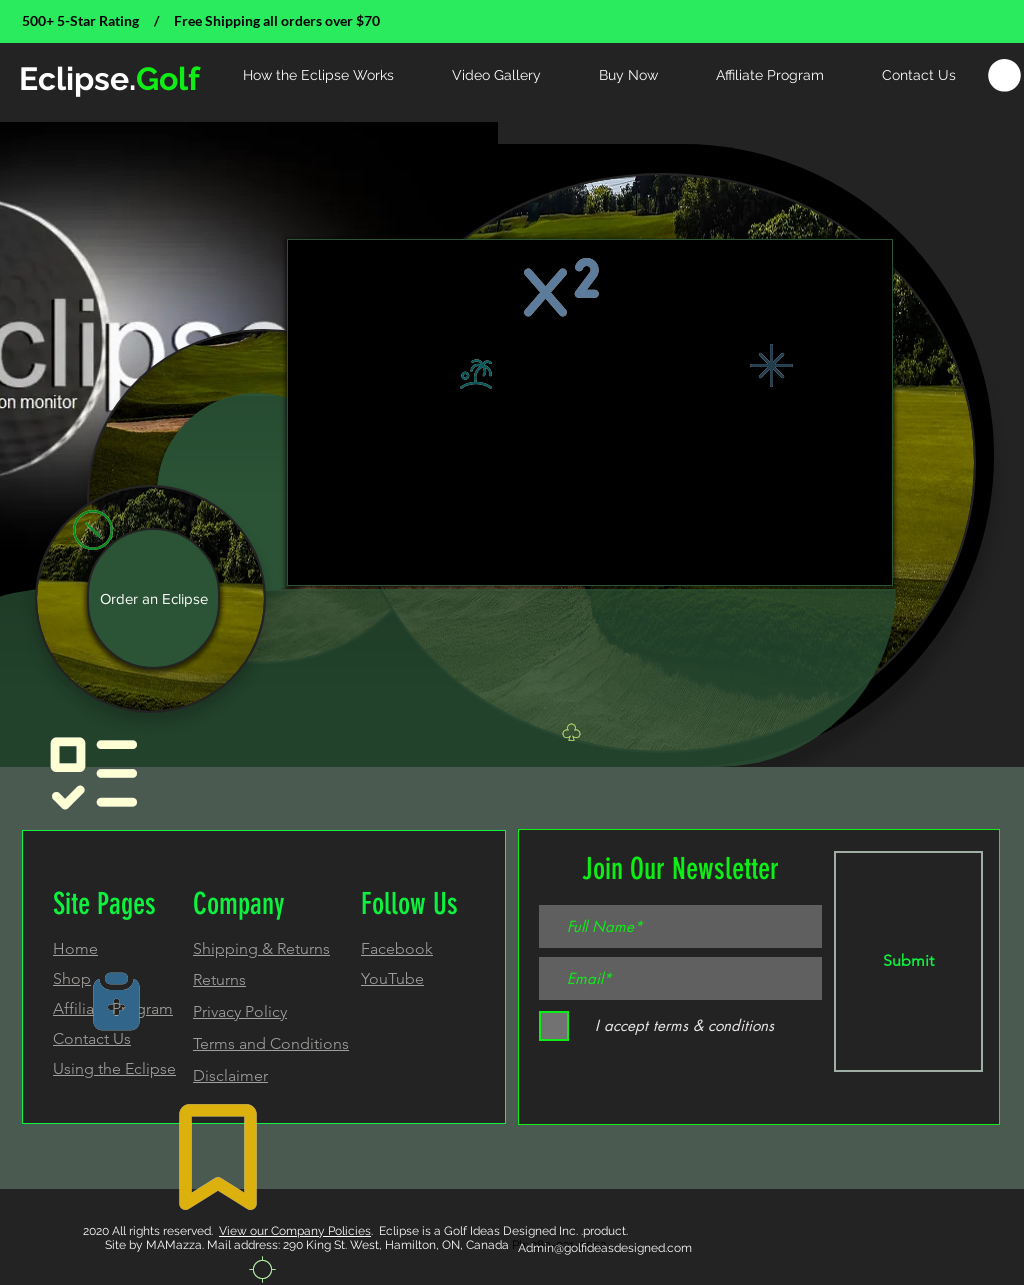 The height and width of the screenshot is (1285, 1024). Describe the element at coordinates (262, 1269) in the screenshot. I see `access current location` at that location.